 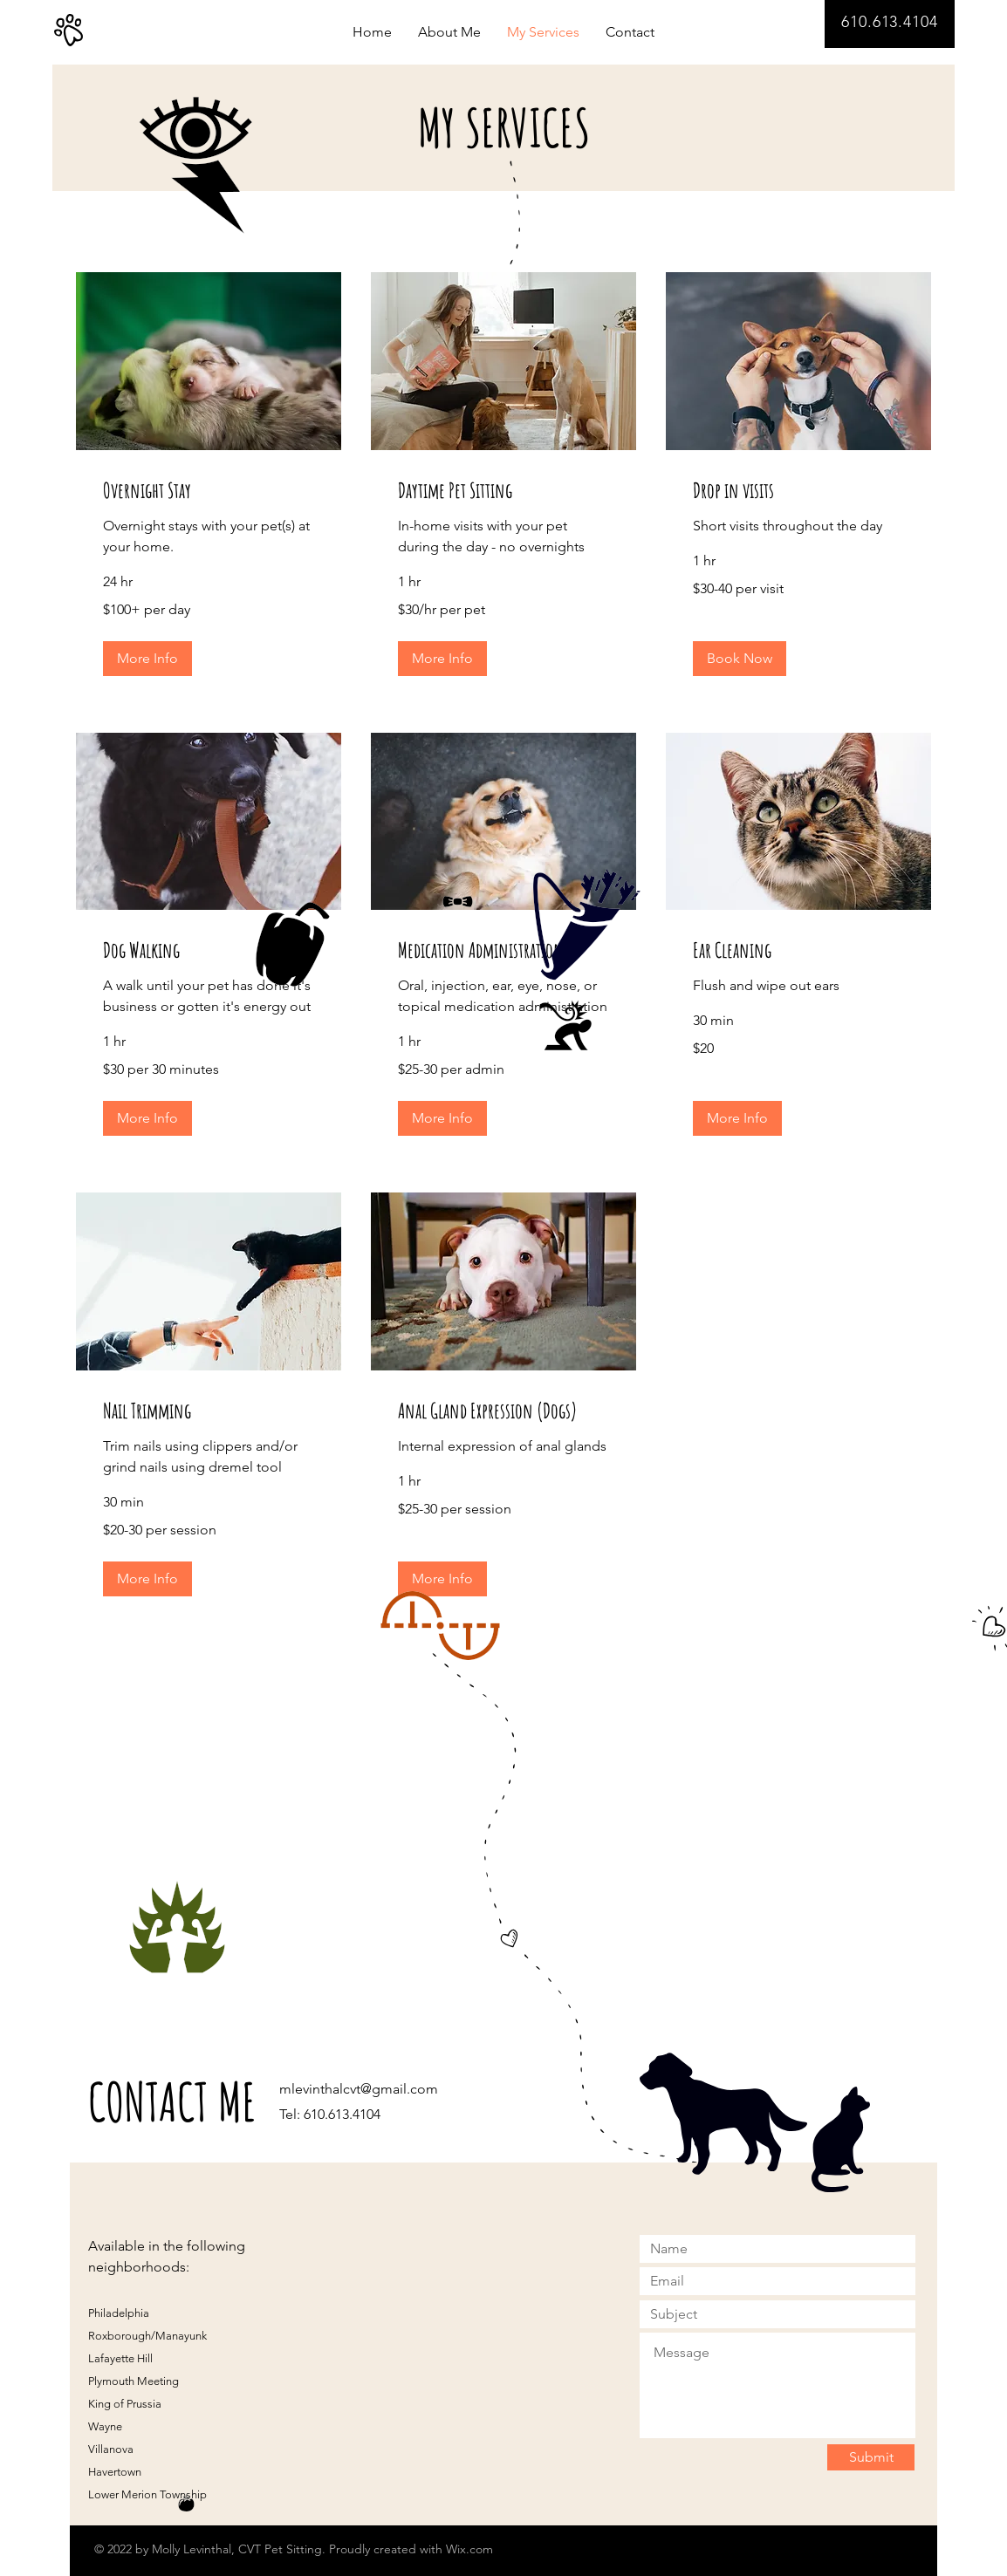 What do you see at coordinates (292, 944) in the screenshot?
I see `select bell pepper ingredient in a cooking game` at bounding box center [292, 944].